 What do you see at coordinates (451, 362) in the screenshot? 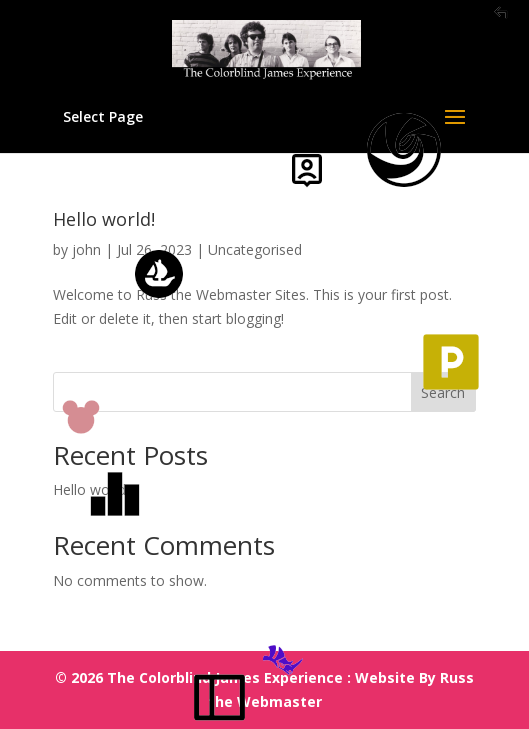
I see `indicates a parking location or facility` at bounding box center [451, 362].